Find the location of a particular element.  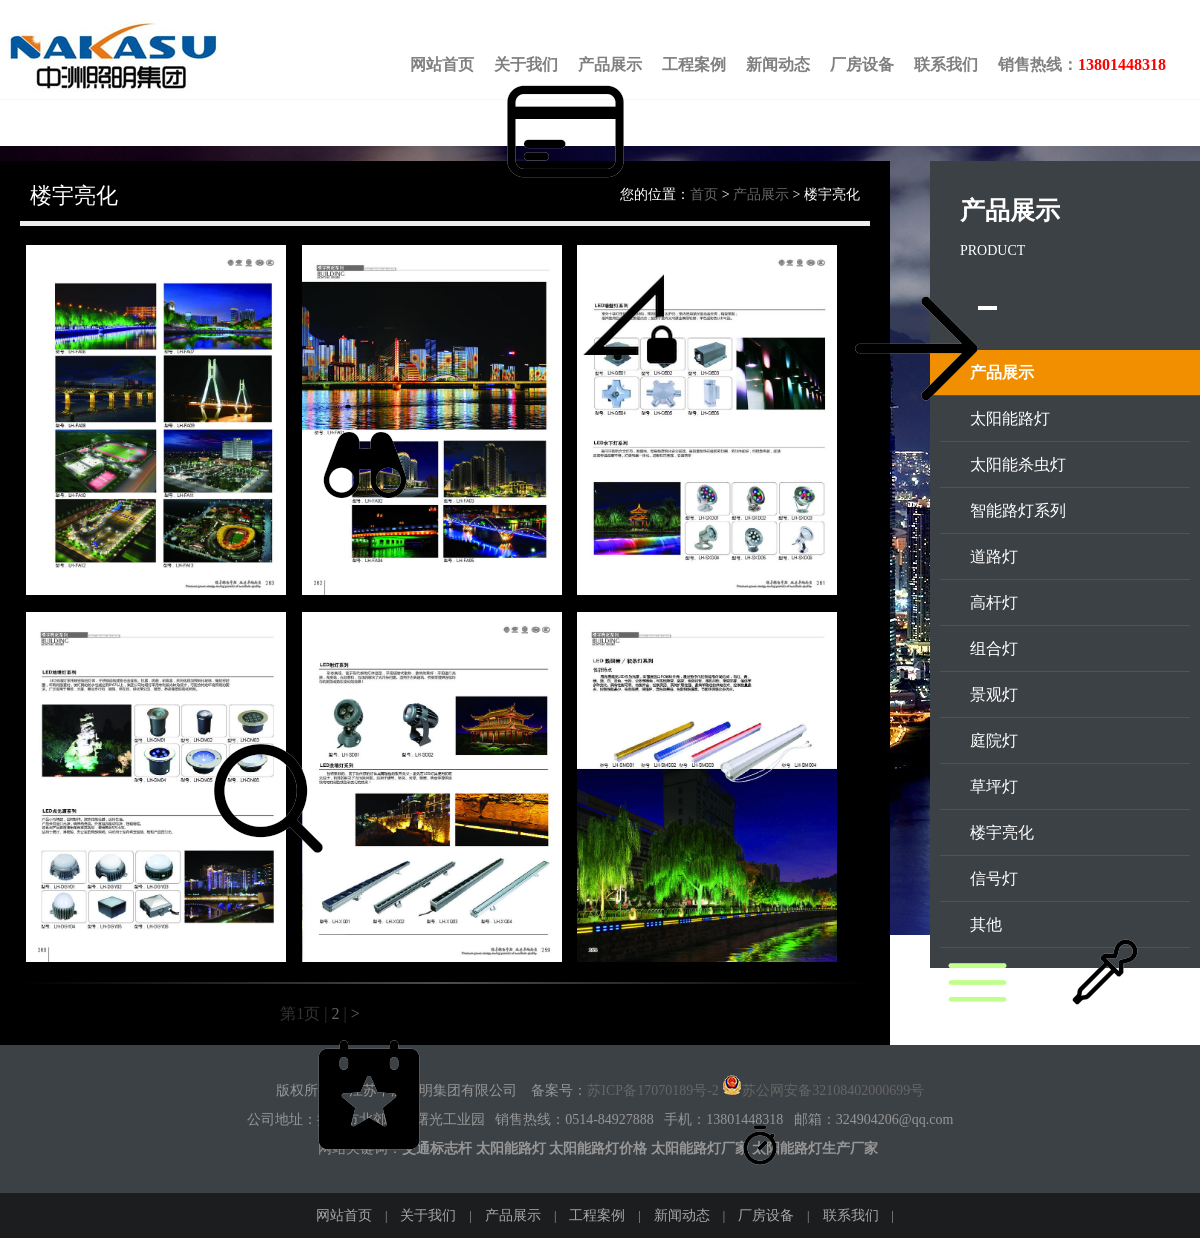

search or explore content is located at coordinates (365, 465).